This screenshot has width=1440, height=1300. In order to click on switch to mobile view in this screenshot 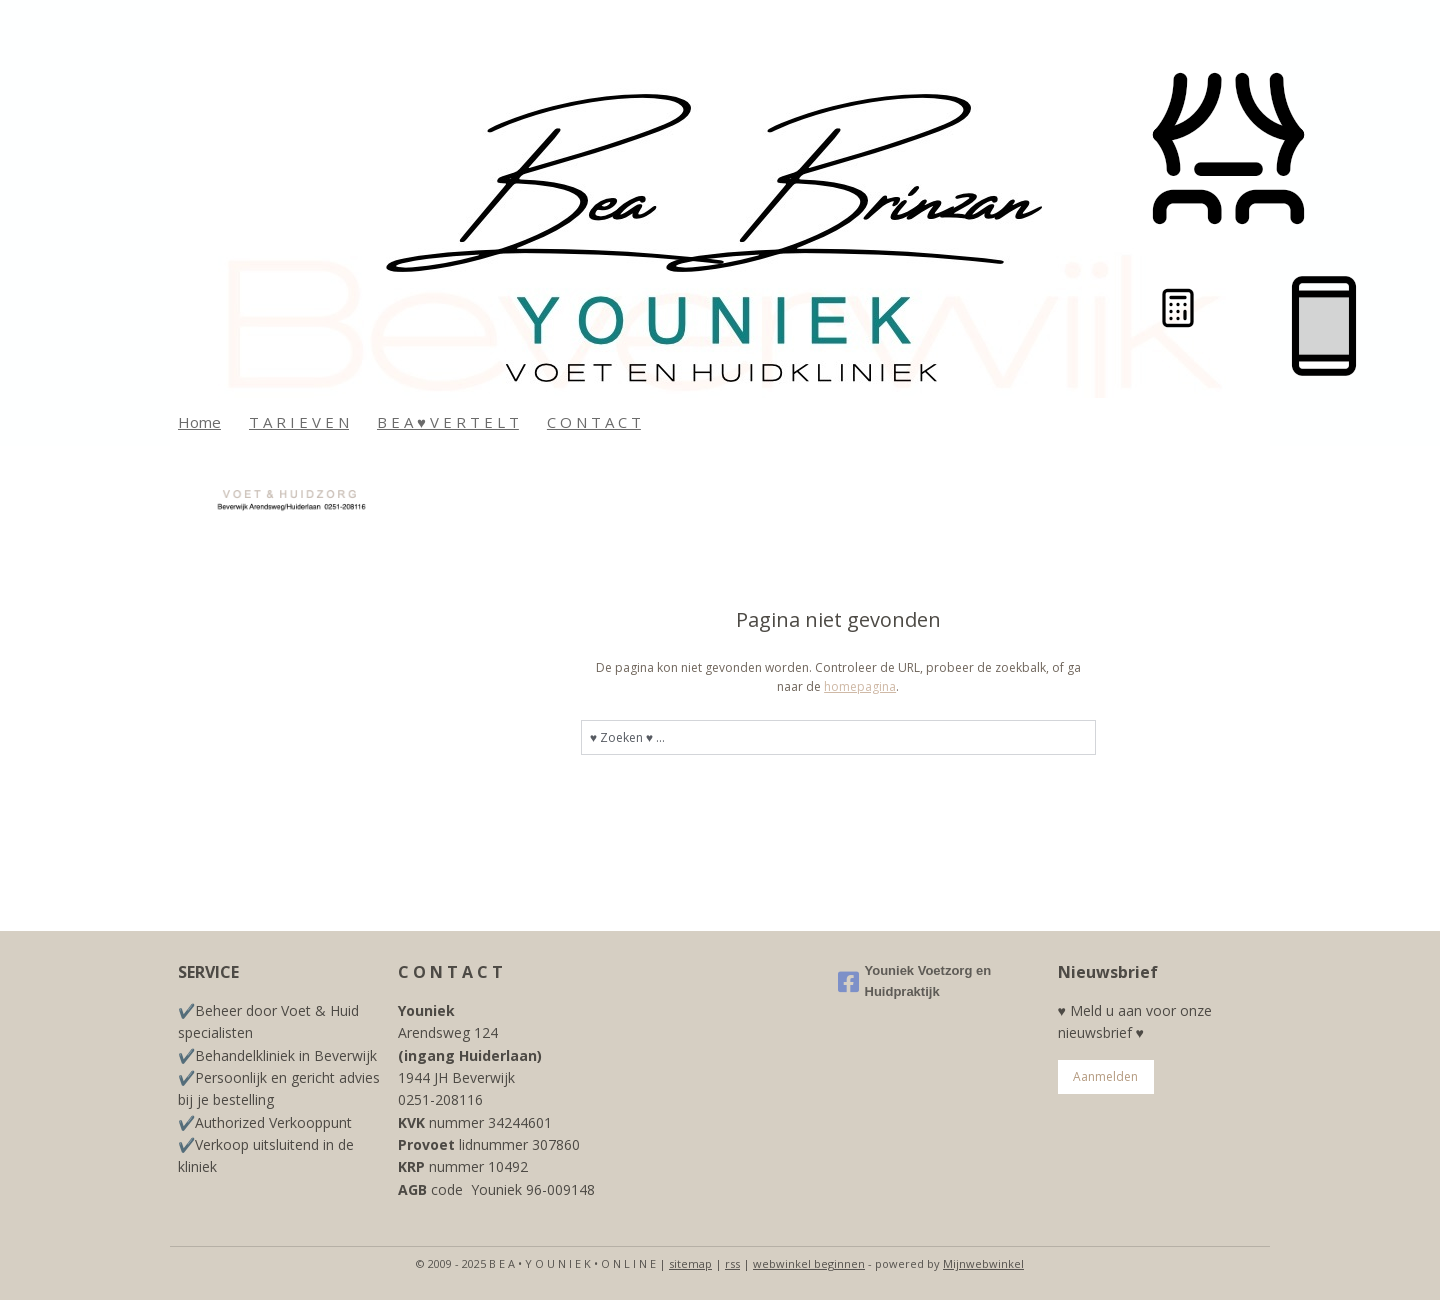, I will do `click(1324, 326)`.